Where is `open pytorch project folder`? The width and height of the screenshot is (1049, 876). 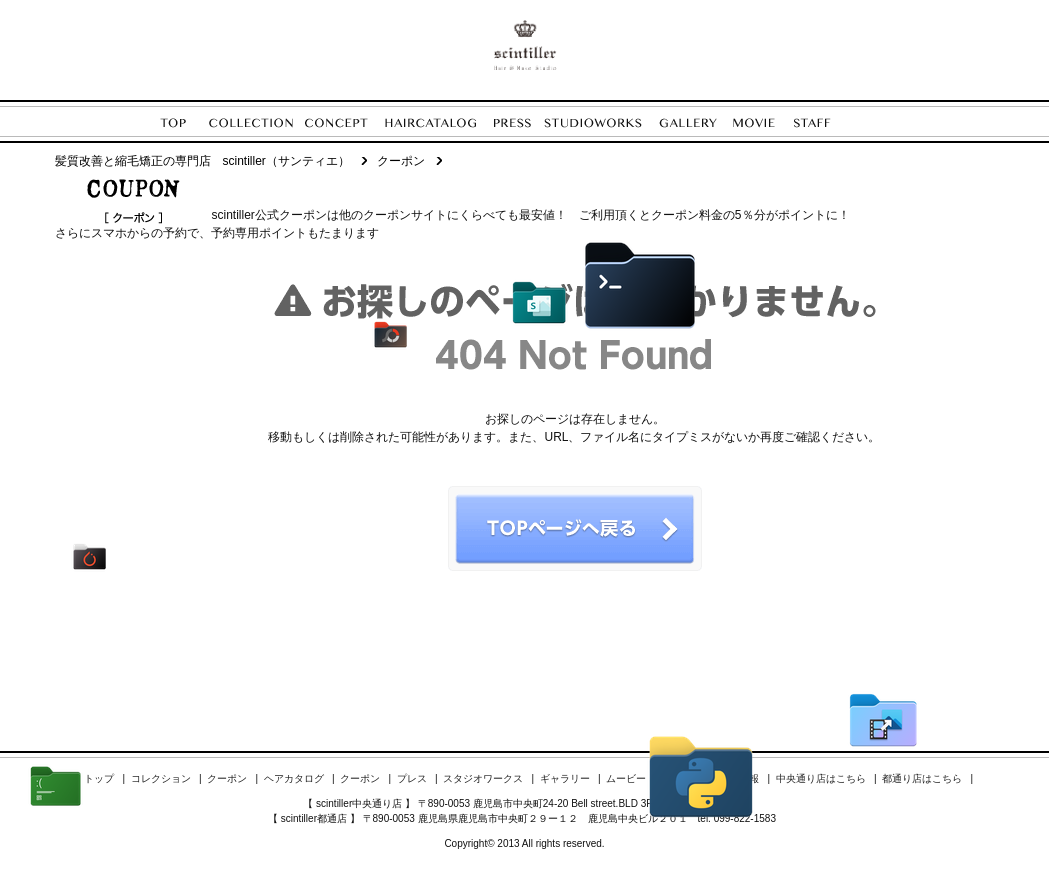
open pytorch project folder is located at coordinates (89, 557).